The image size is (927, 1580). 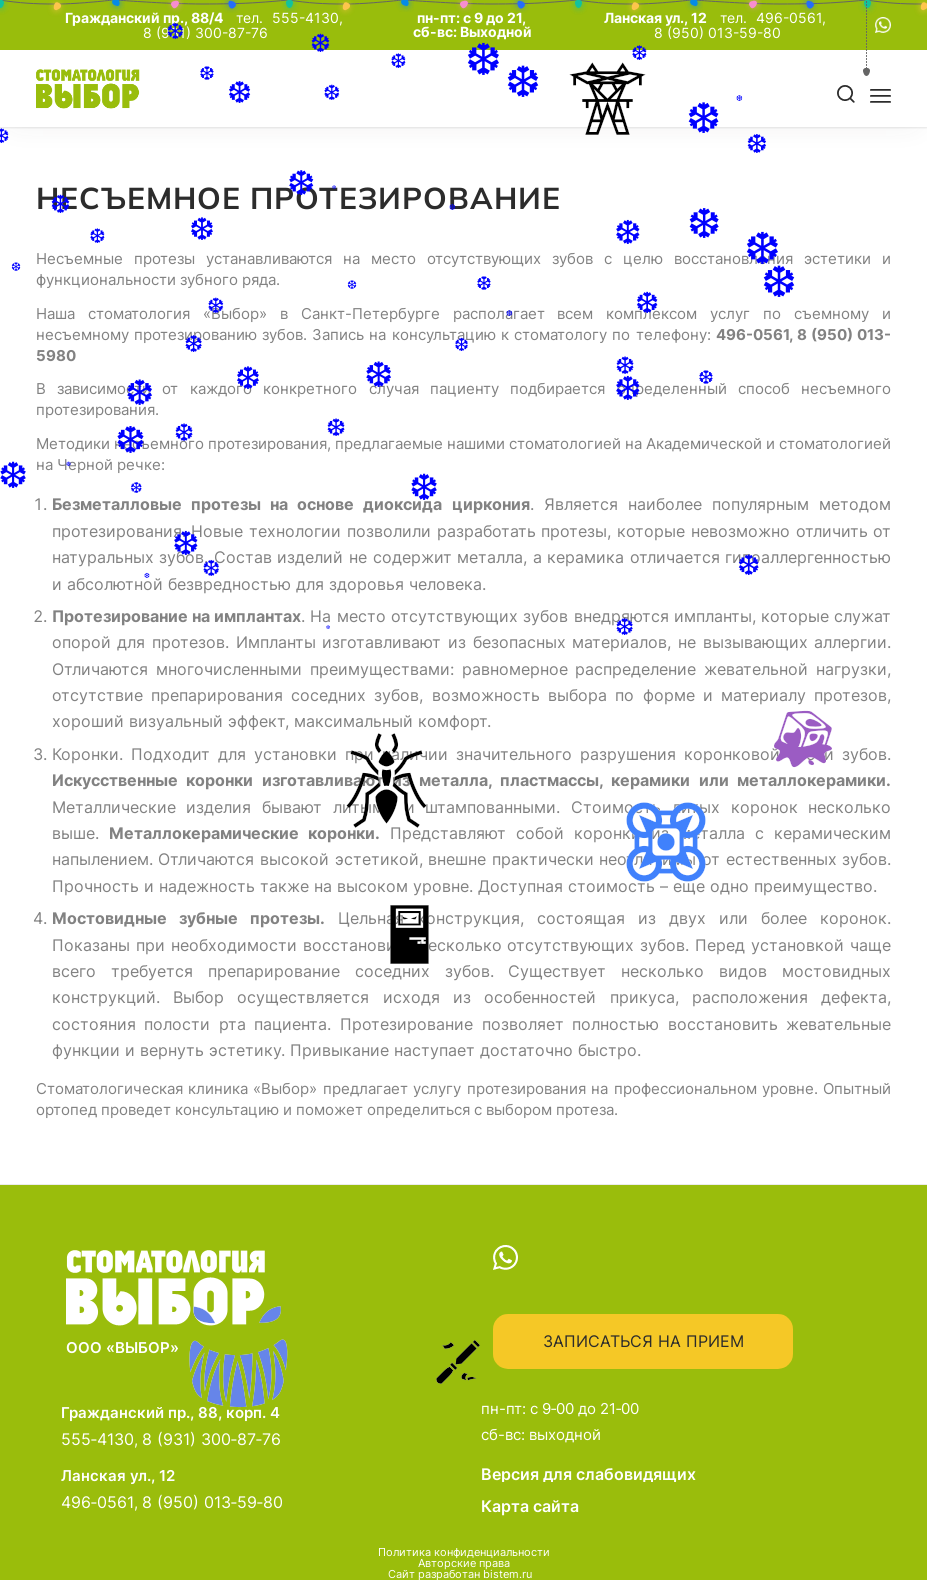 I want to click on access sculpting or carving tools, so click(x=458, y=1361).